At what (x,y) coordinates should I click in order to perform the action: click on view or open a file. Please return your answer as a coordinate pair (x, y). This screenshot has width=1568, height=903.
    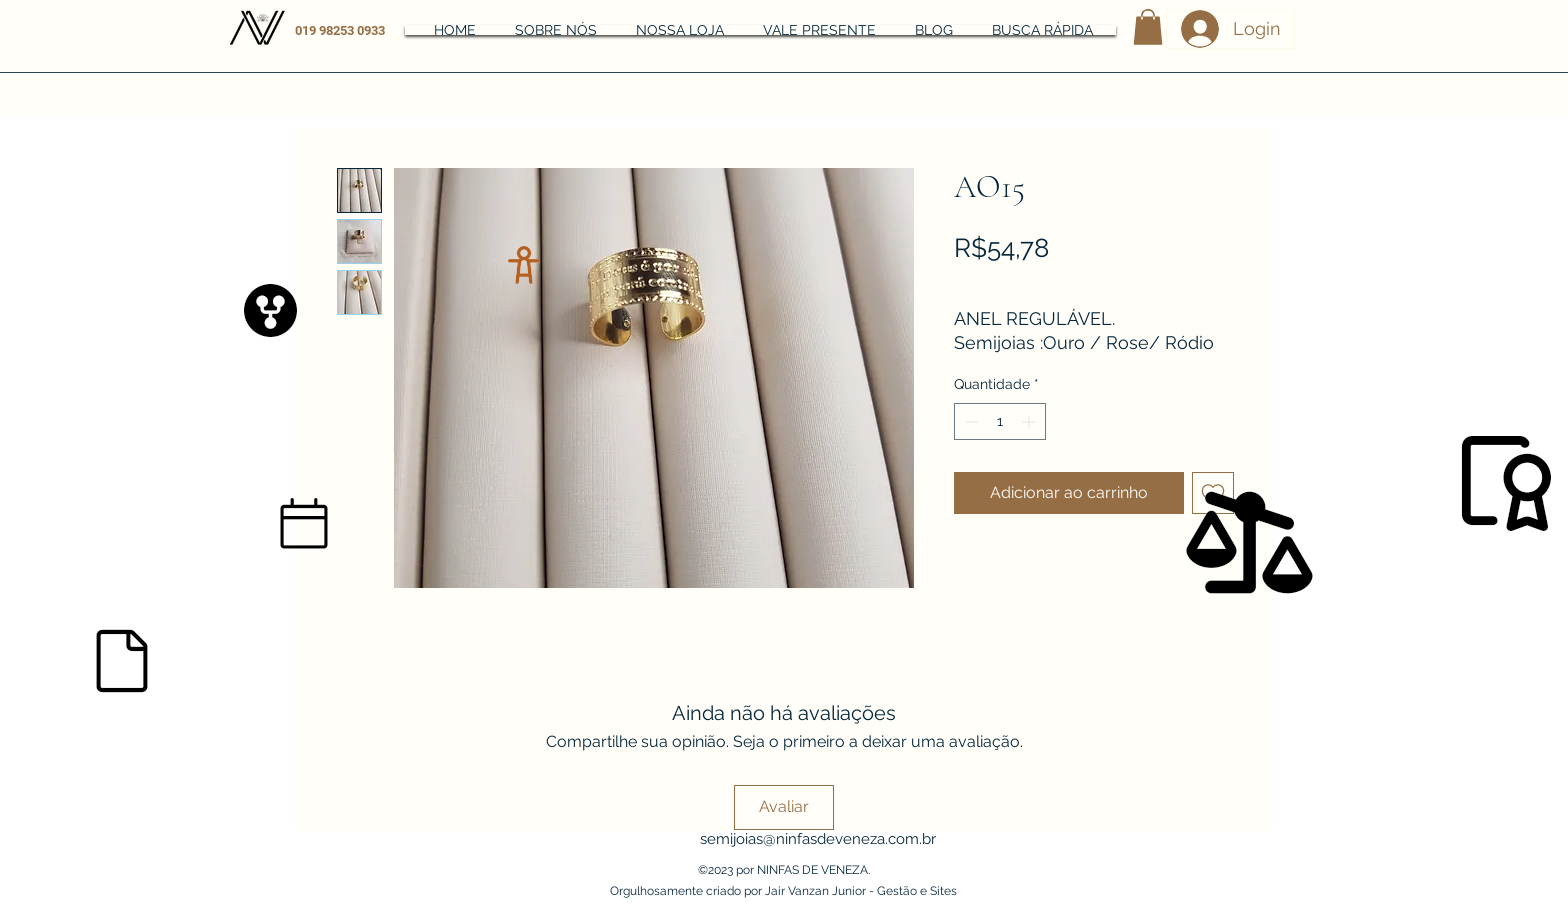
    Looking at the image, I should click on (122, 661).